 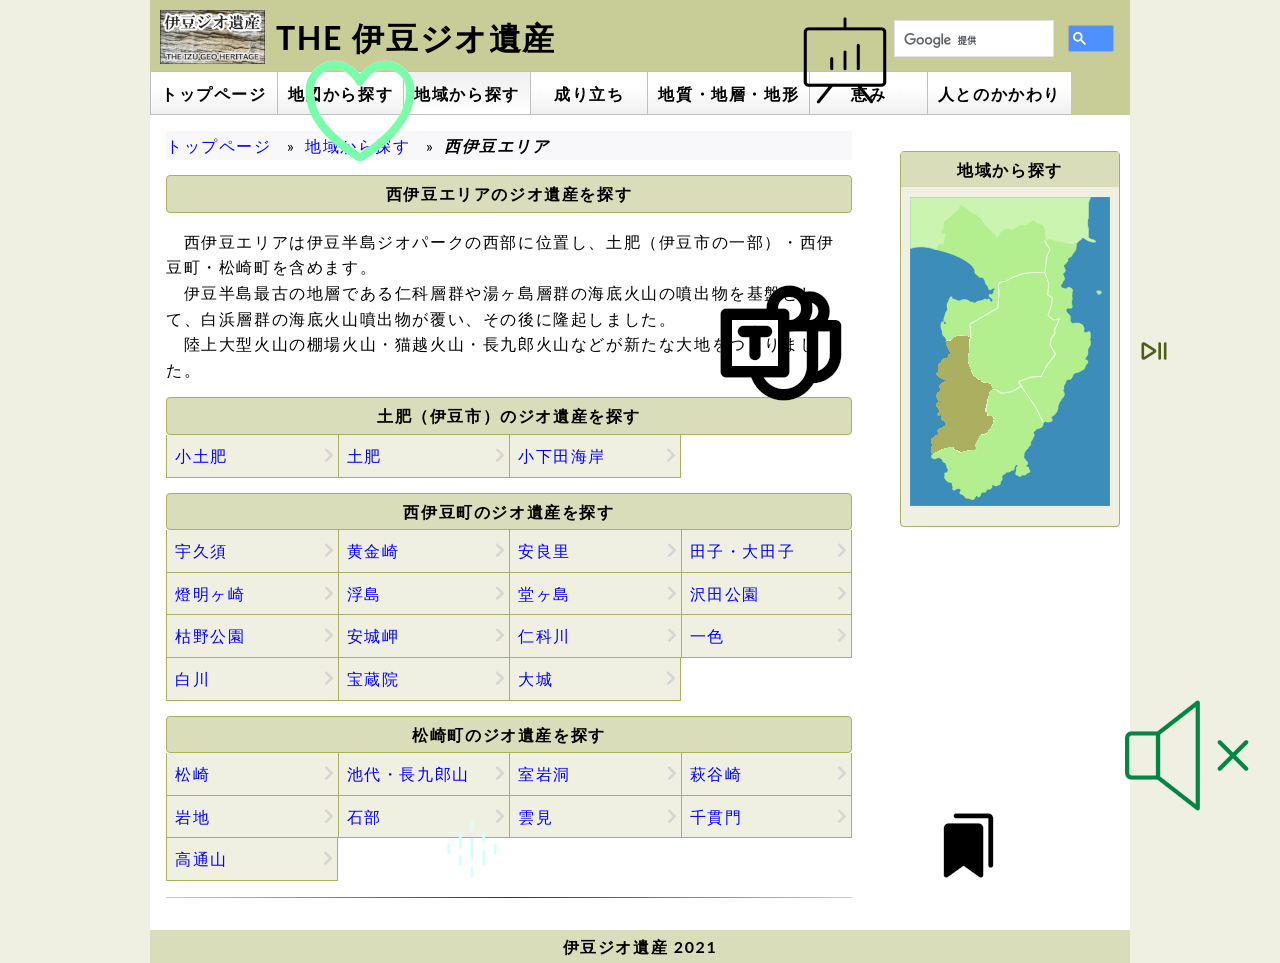 What do you see at coordinates (1154, 351) in the screenshot?
I see `toggle between play and pause for media playback` at bounding box center [1154, 351].